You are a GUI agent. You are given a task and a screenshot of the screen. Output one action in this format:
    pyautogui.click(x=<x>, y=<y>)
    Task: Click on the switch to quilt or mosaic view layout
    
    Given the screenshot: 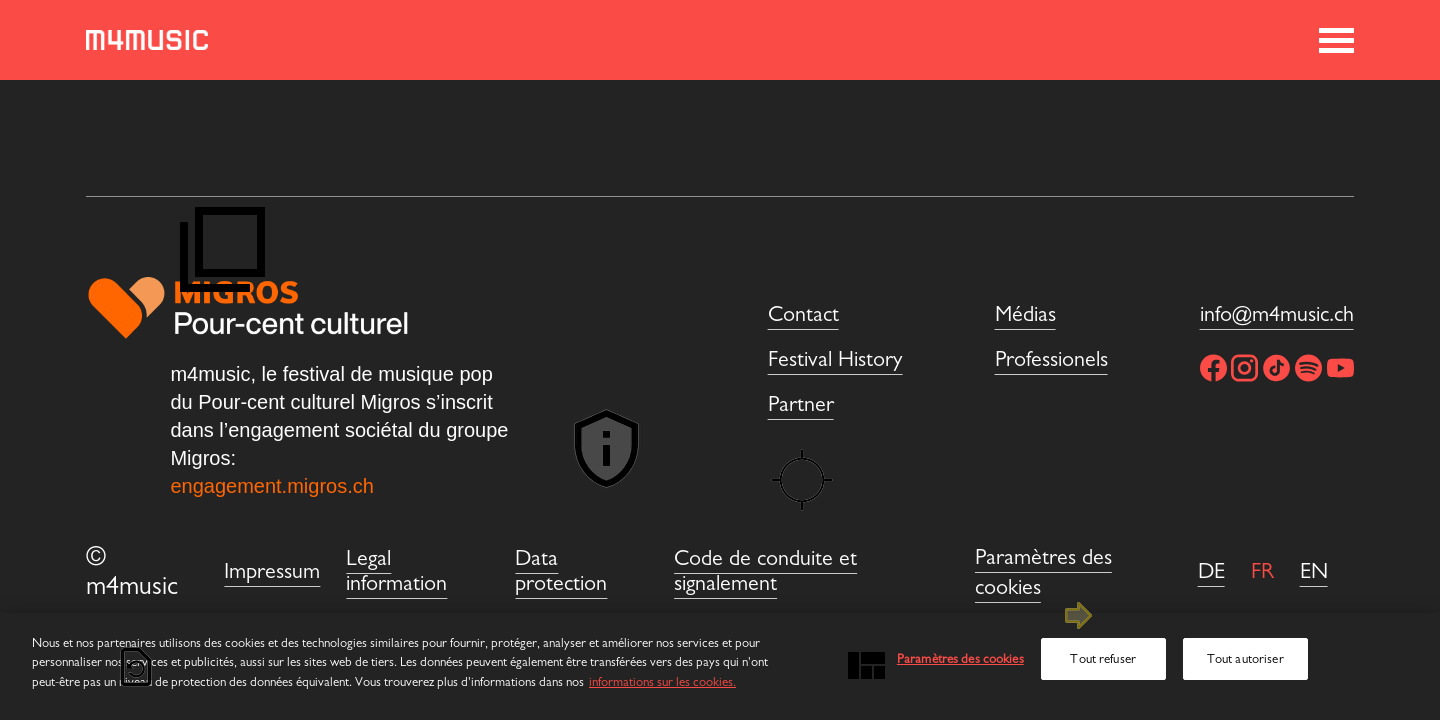 What is the action you would take?
    pyautogui.click(x=865, y=666)
    